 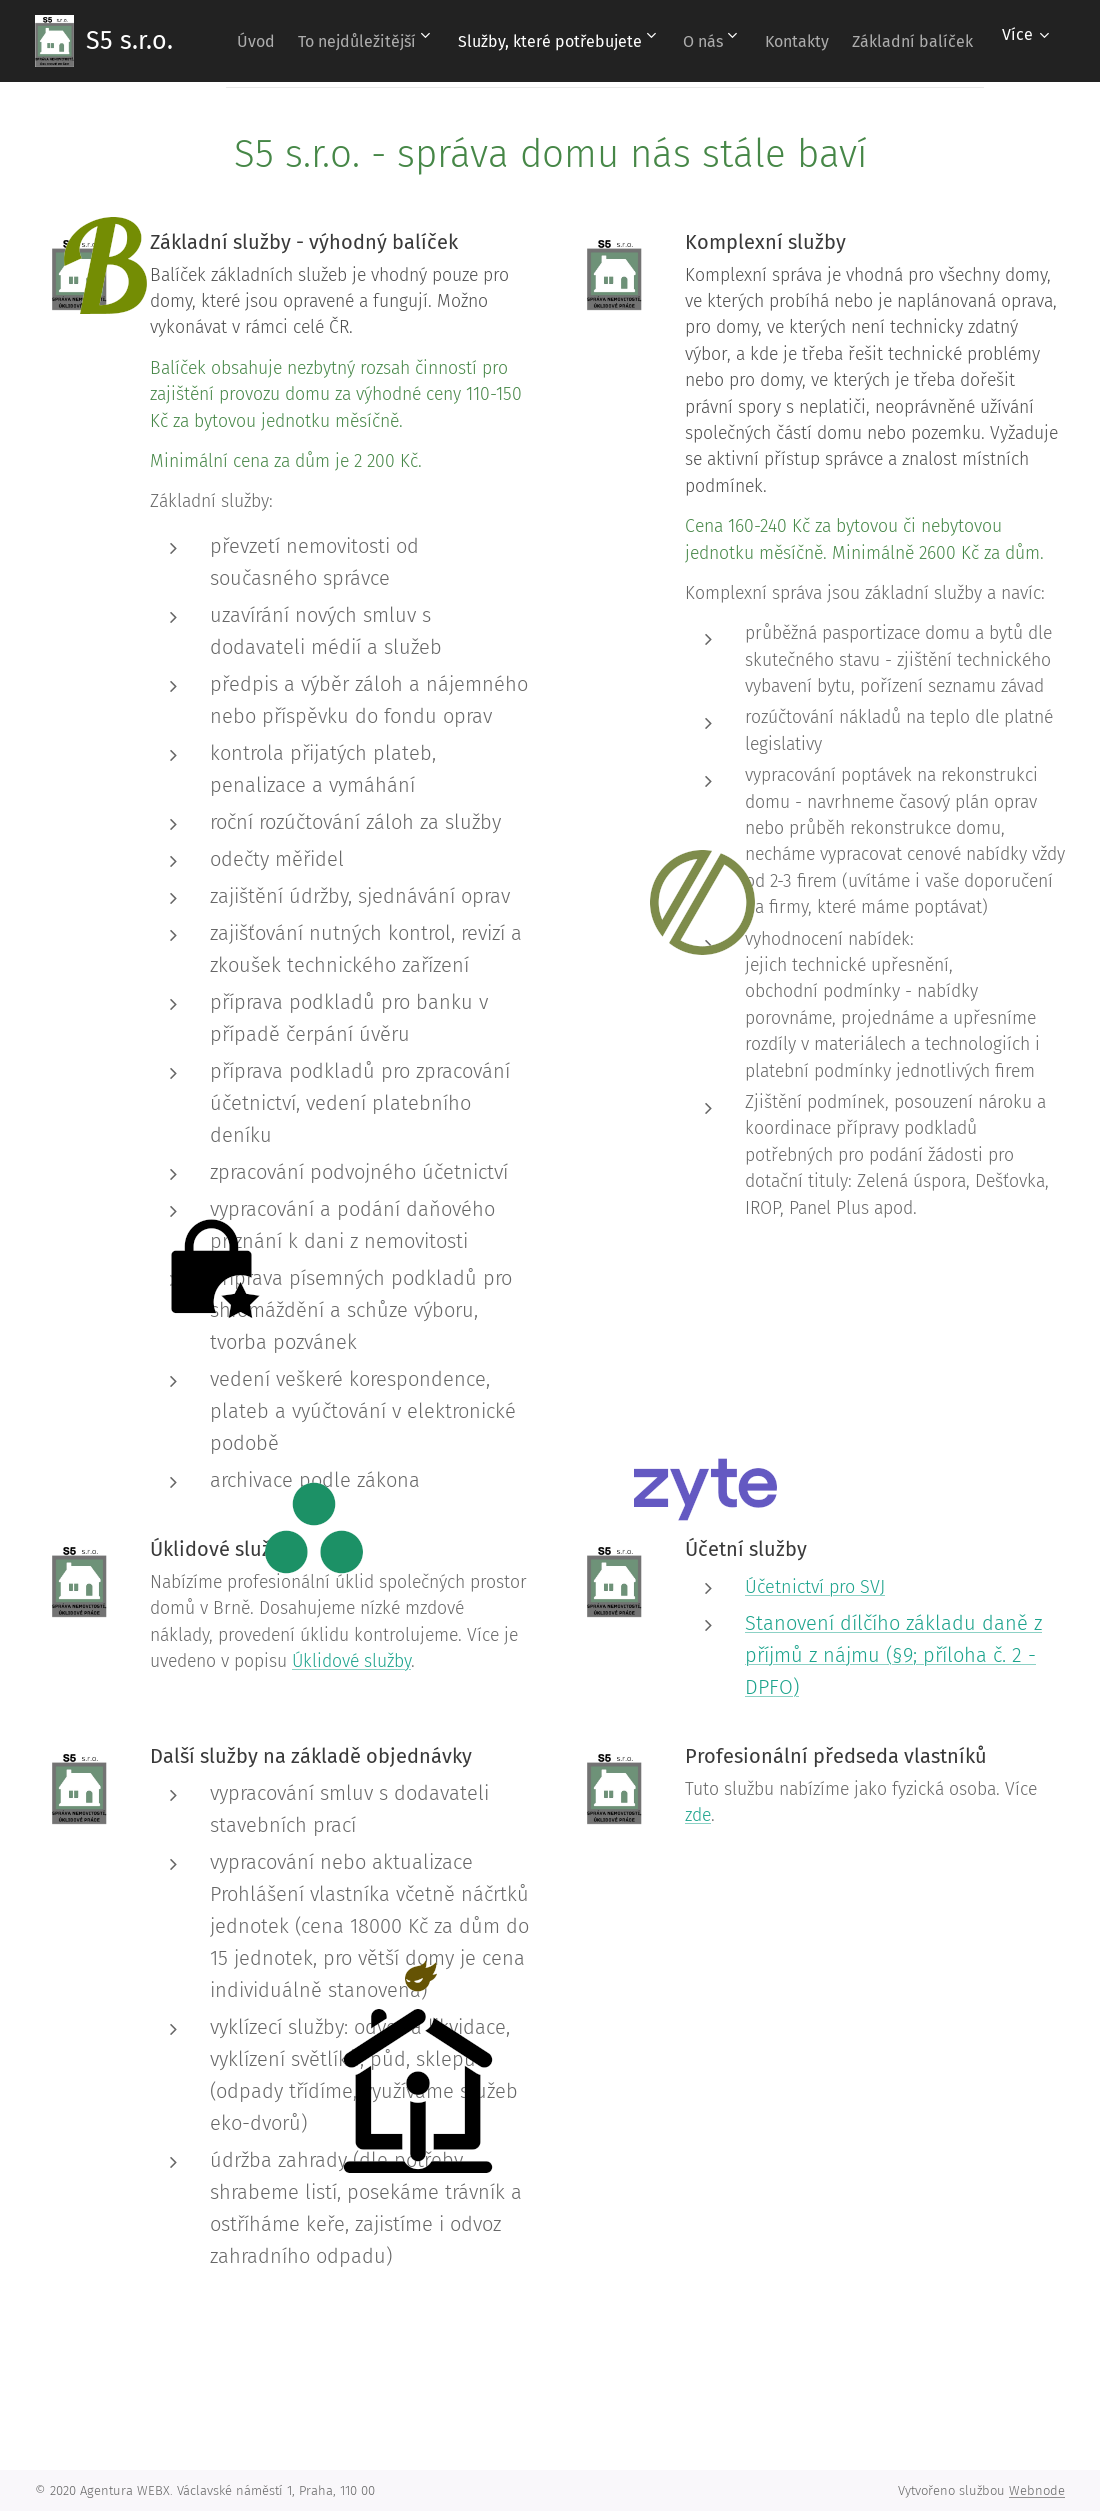 I want to click on buefy framework logo, so click(x=105, y=265).